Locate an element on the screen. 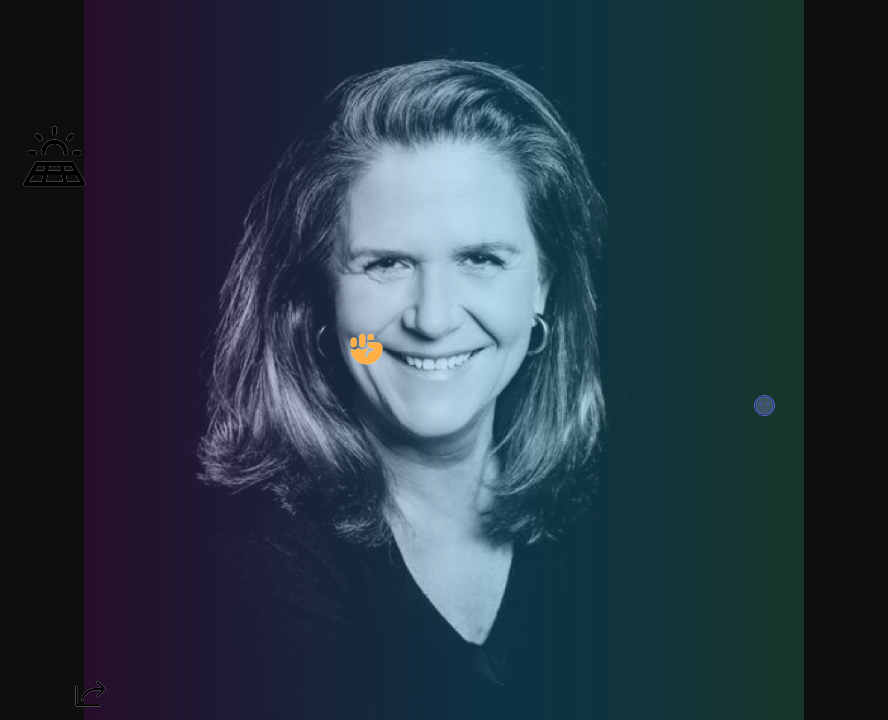 Image resolution: width=888 pixels, height=720 pixels. share this content is located at coordinates (90, 692).